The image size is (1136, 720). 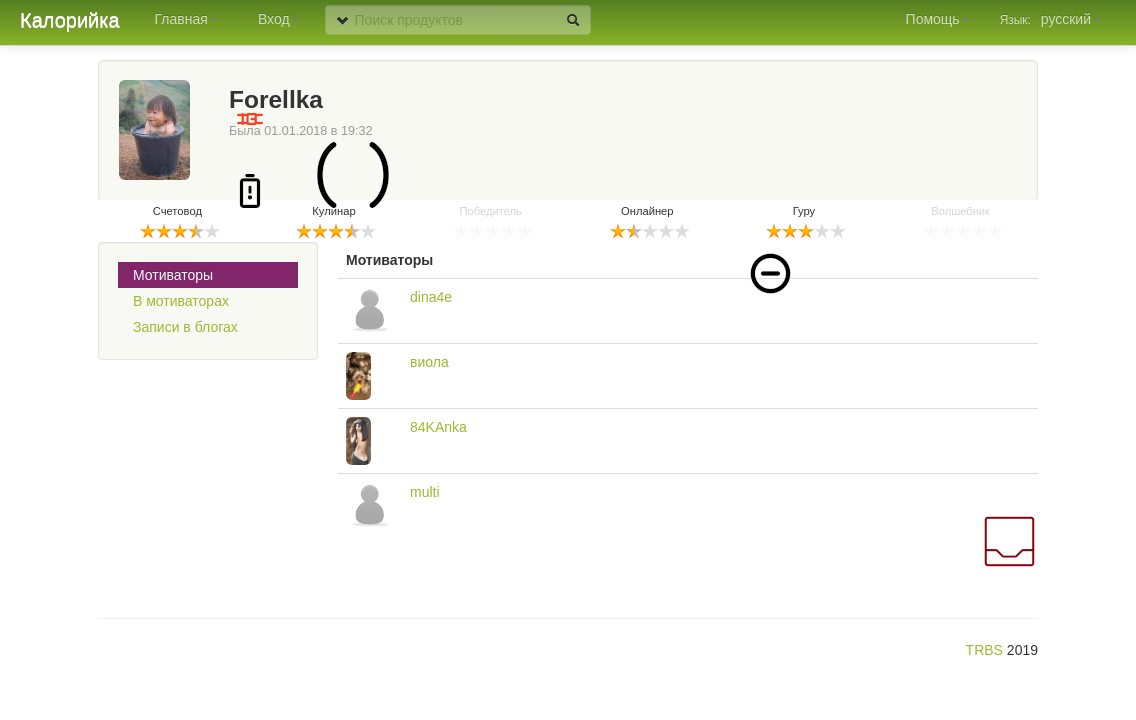 What do you see at coordinates (353, 175) in the screenshot?
I see `insert parentheses or grouping brackets` at bounding box center [353, 175].